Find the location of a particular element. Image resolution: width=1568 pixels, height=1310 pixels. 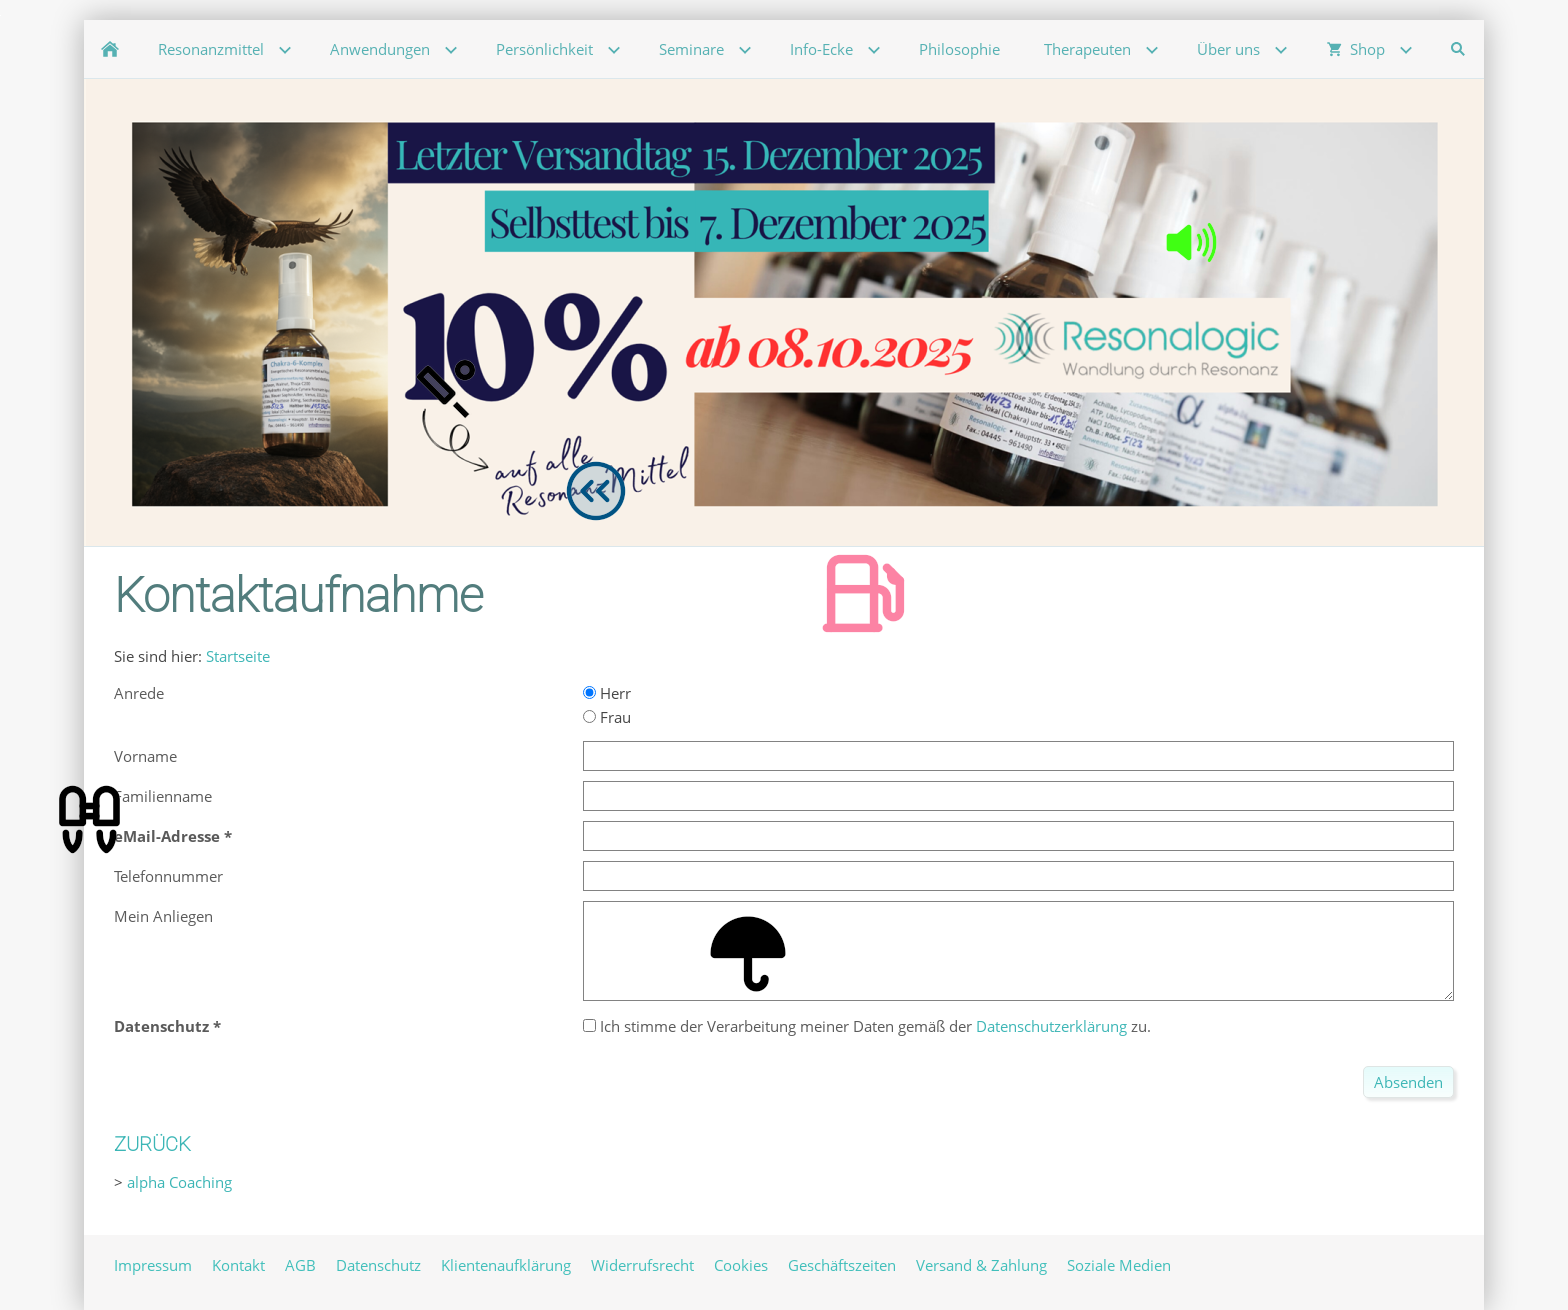

access jetpack or boost feature is located at coordinates (89, 819).